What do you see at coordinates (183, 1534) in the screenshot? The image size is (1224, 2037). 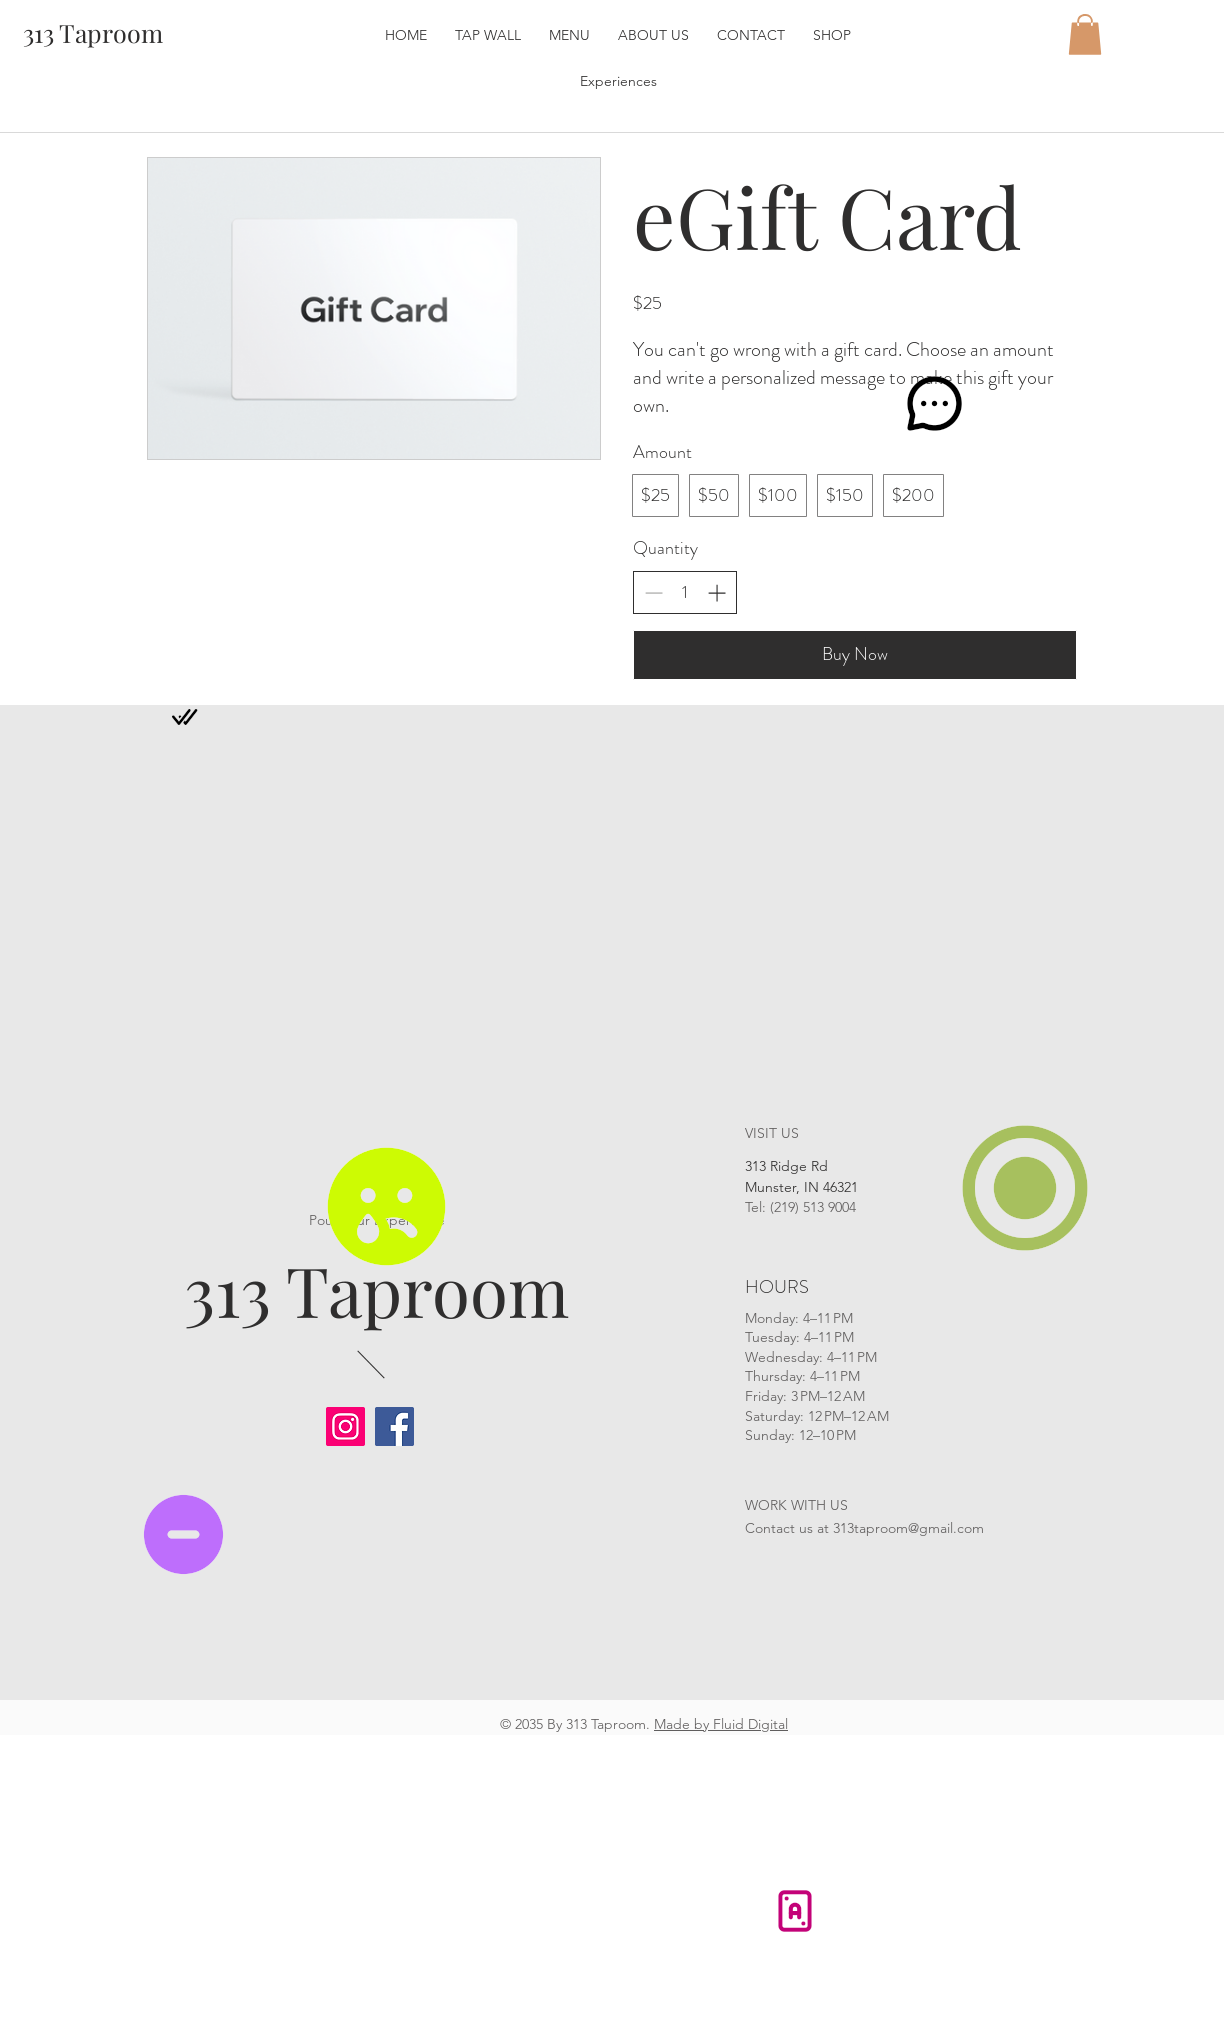 I see `remove an item from a list` at bounding box center [183, 1534].